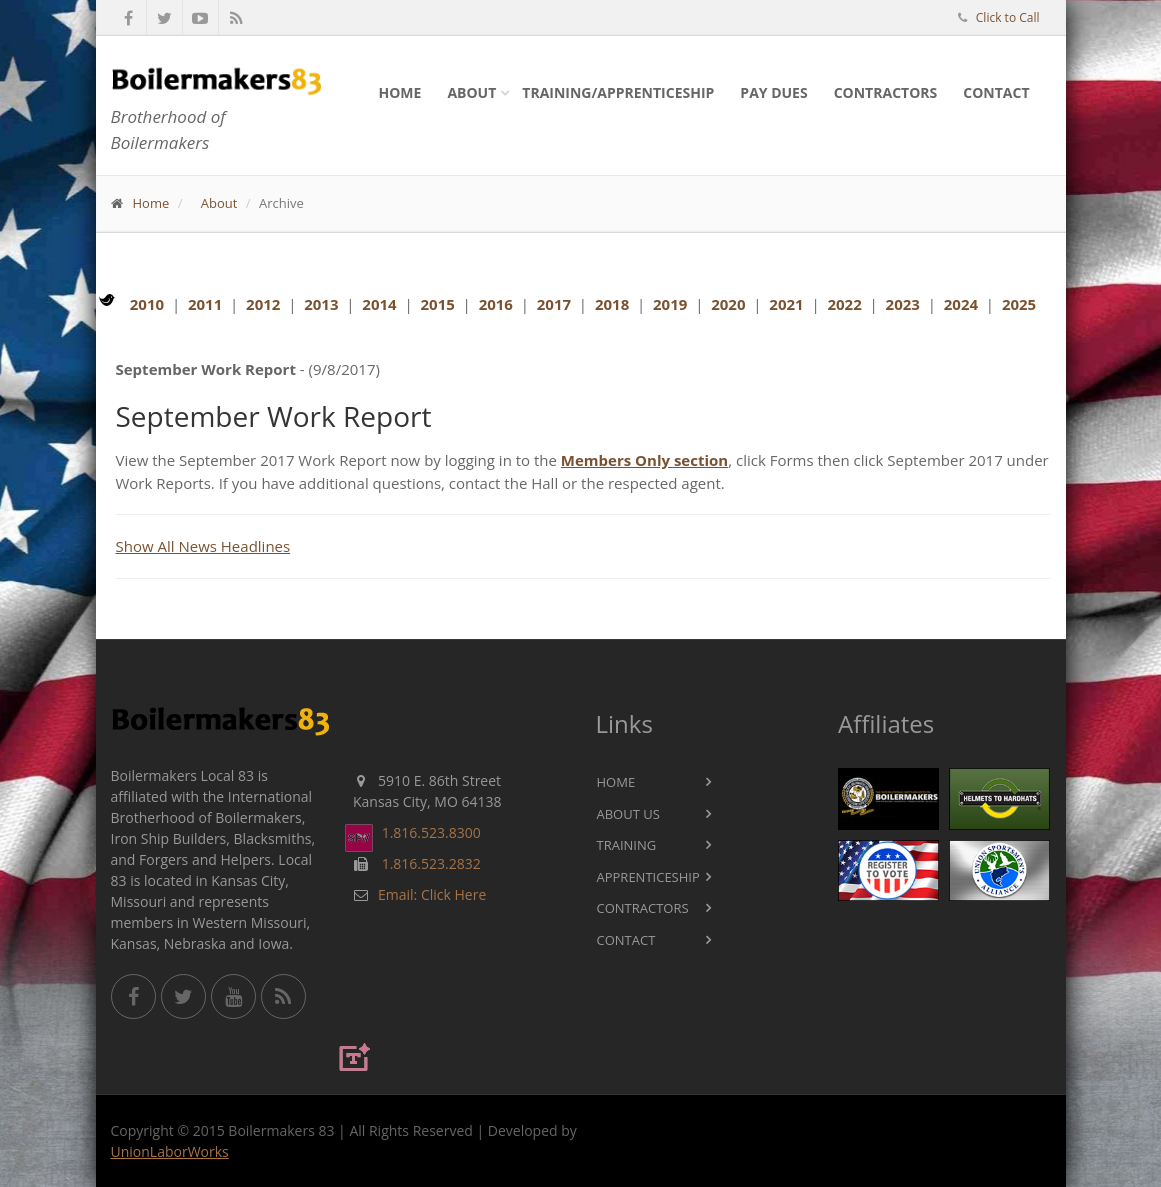  I want to click on stackpath company logo, so click(359, 838).